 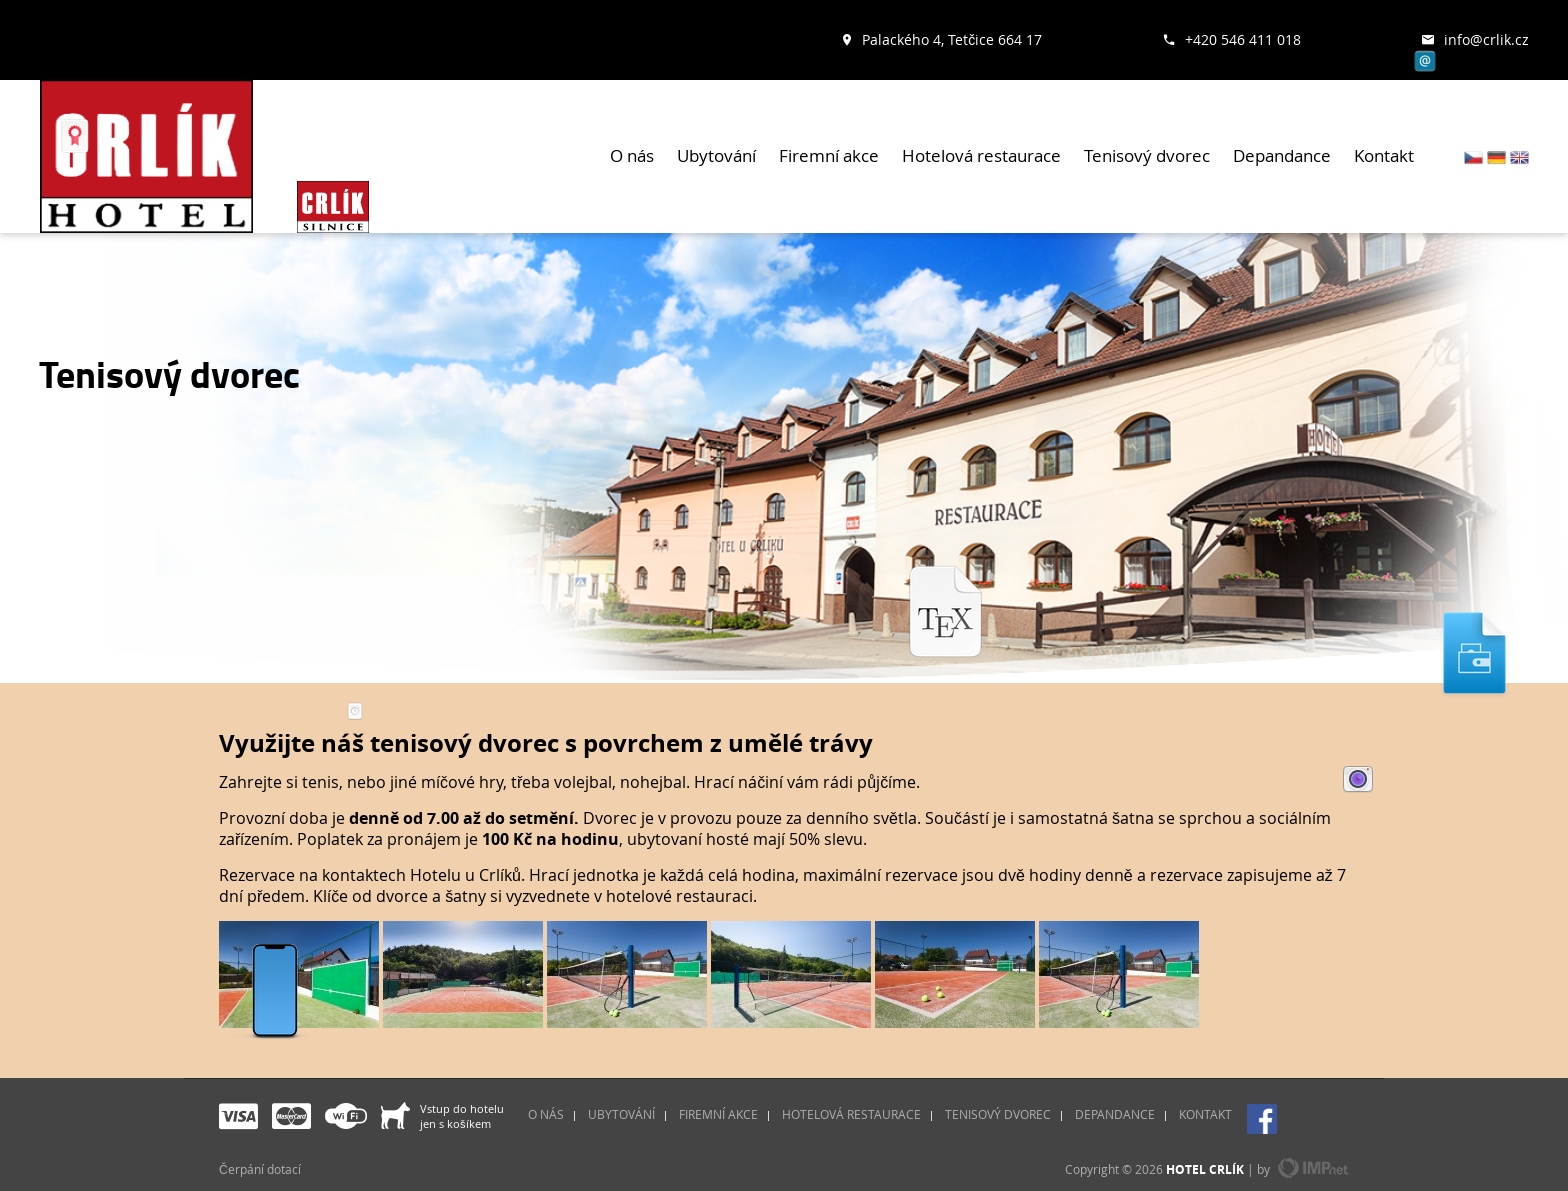 I want to click on iPhone 12 Pro Max device icon, so click(x=275, y=992).